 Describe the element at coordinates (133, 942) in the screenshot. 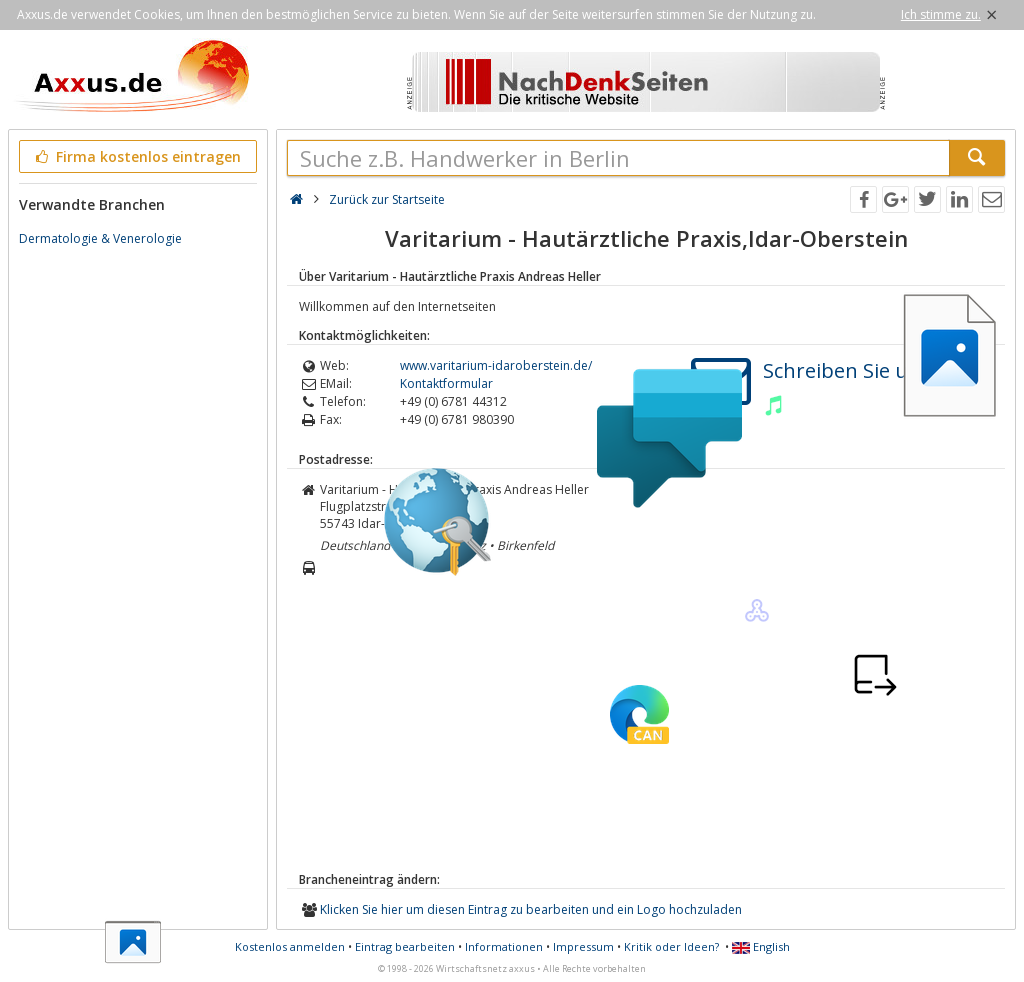

I see `open photos app` at that location.